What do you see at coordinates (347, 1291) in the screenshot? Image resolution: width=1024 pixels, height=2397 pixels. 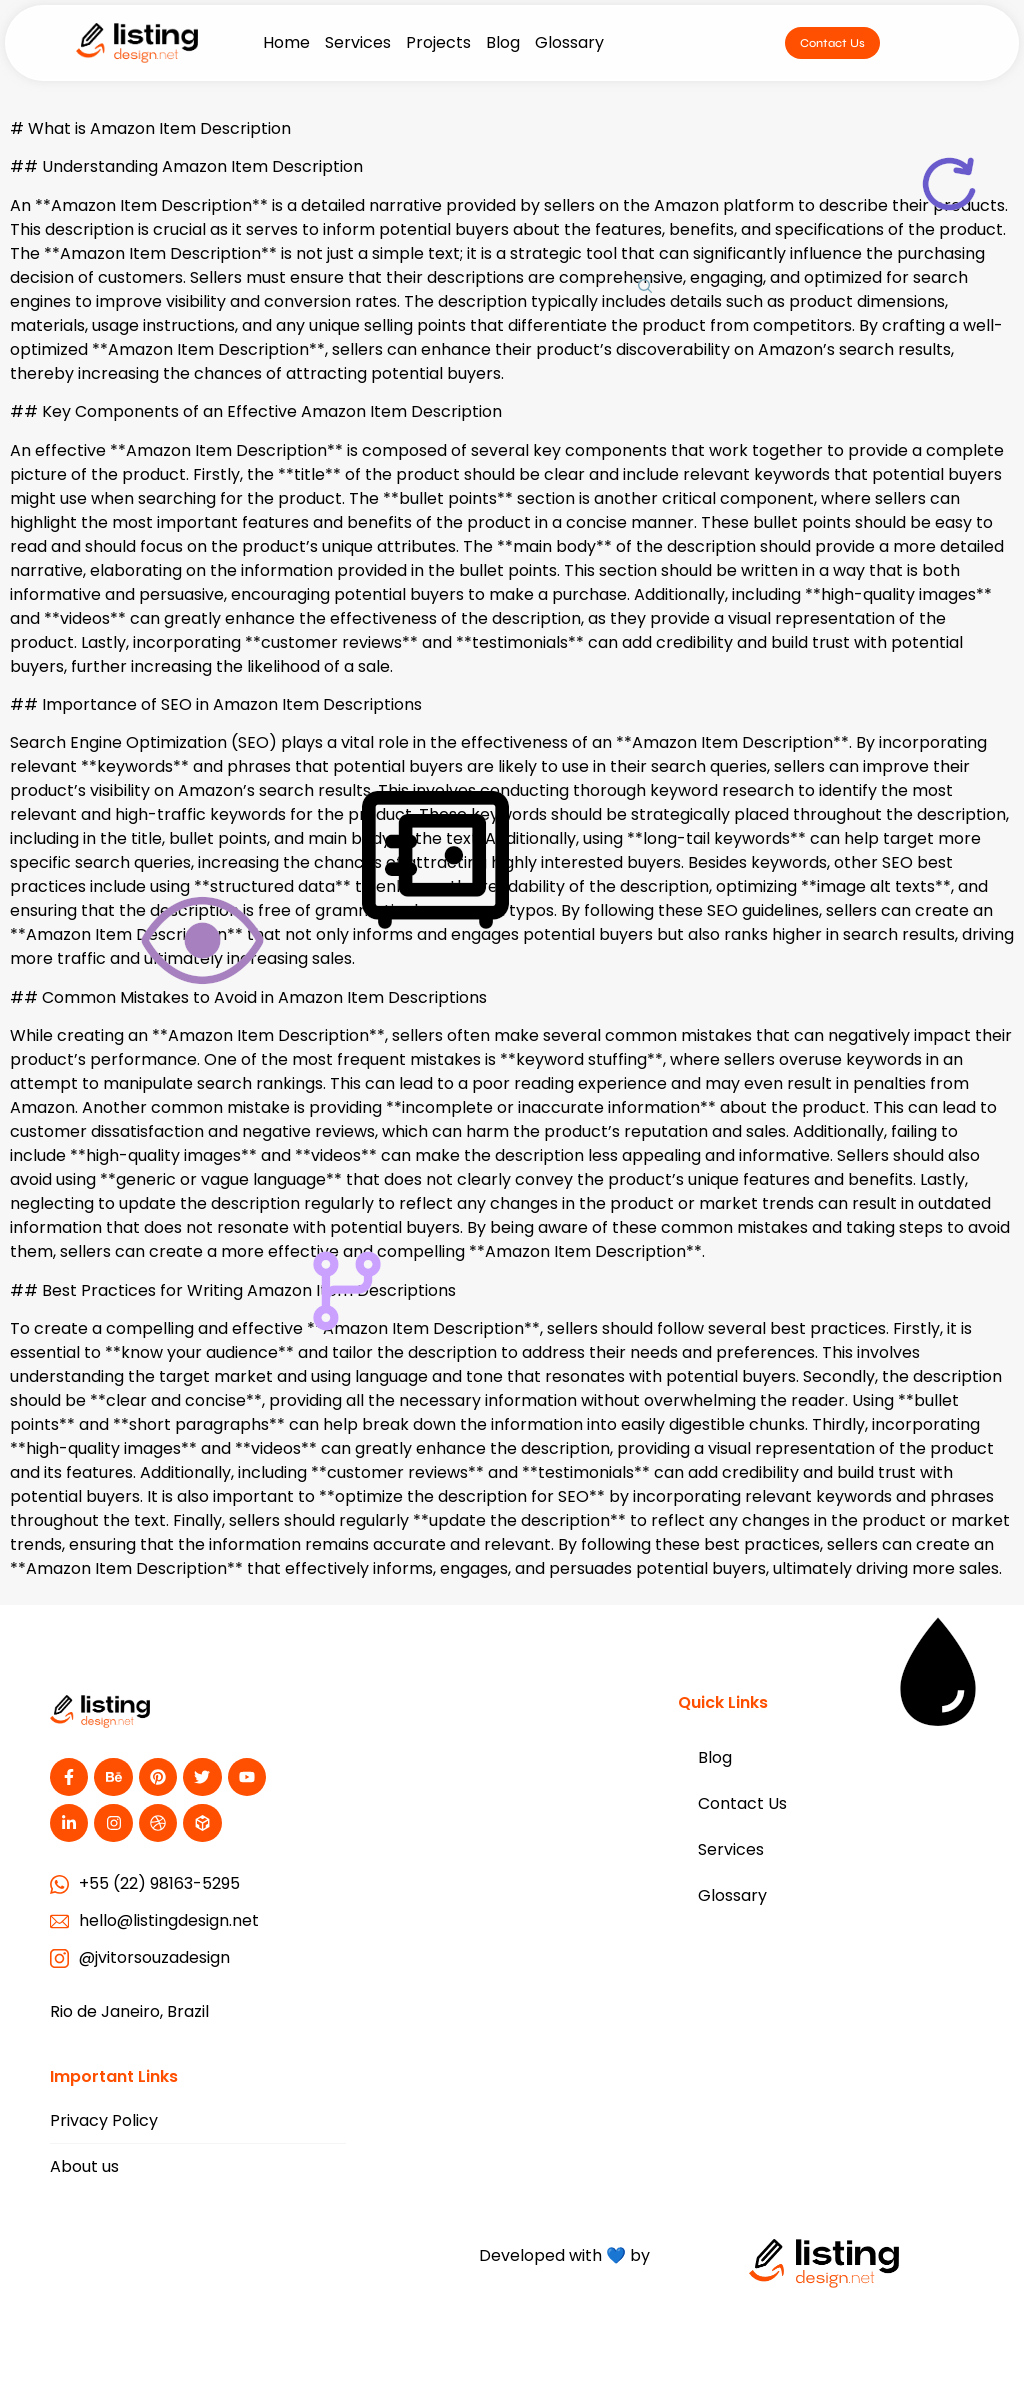 I see `view repository branches` at bounding box center [347, 1291].